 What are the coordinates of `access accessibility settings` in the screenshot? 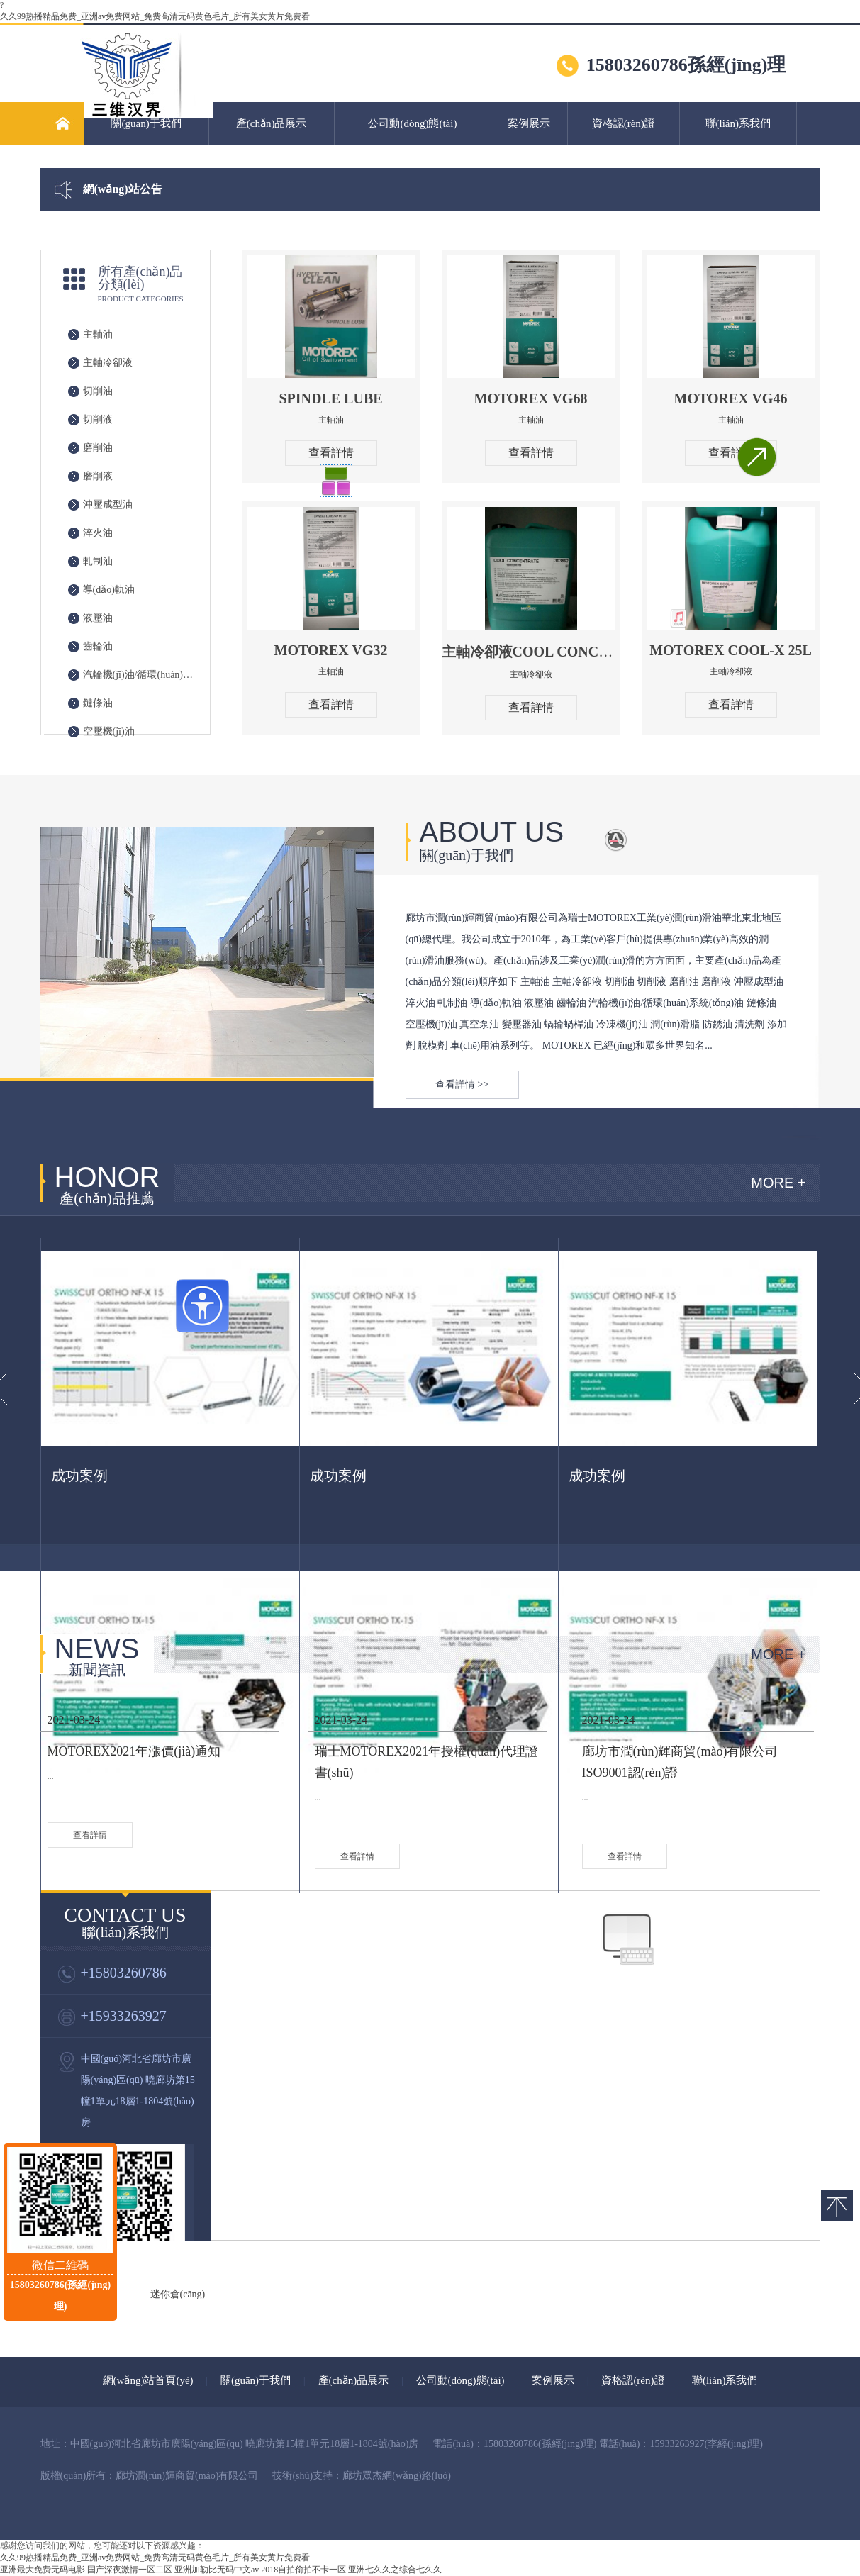 It's located at (202, 1305).